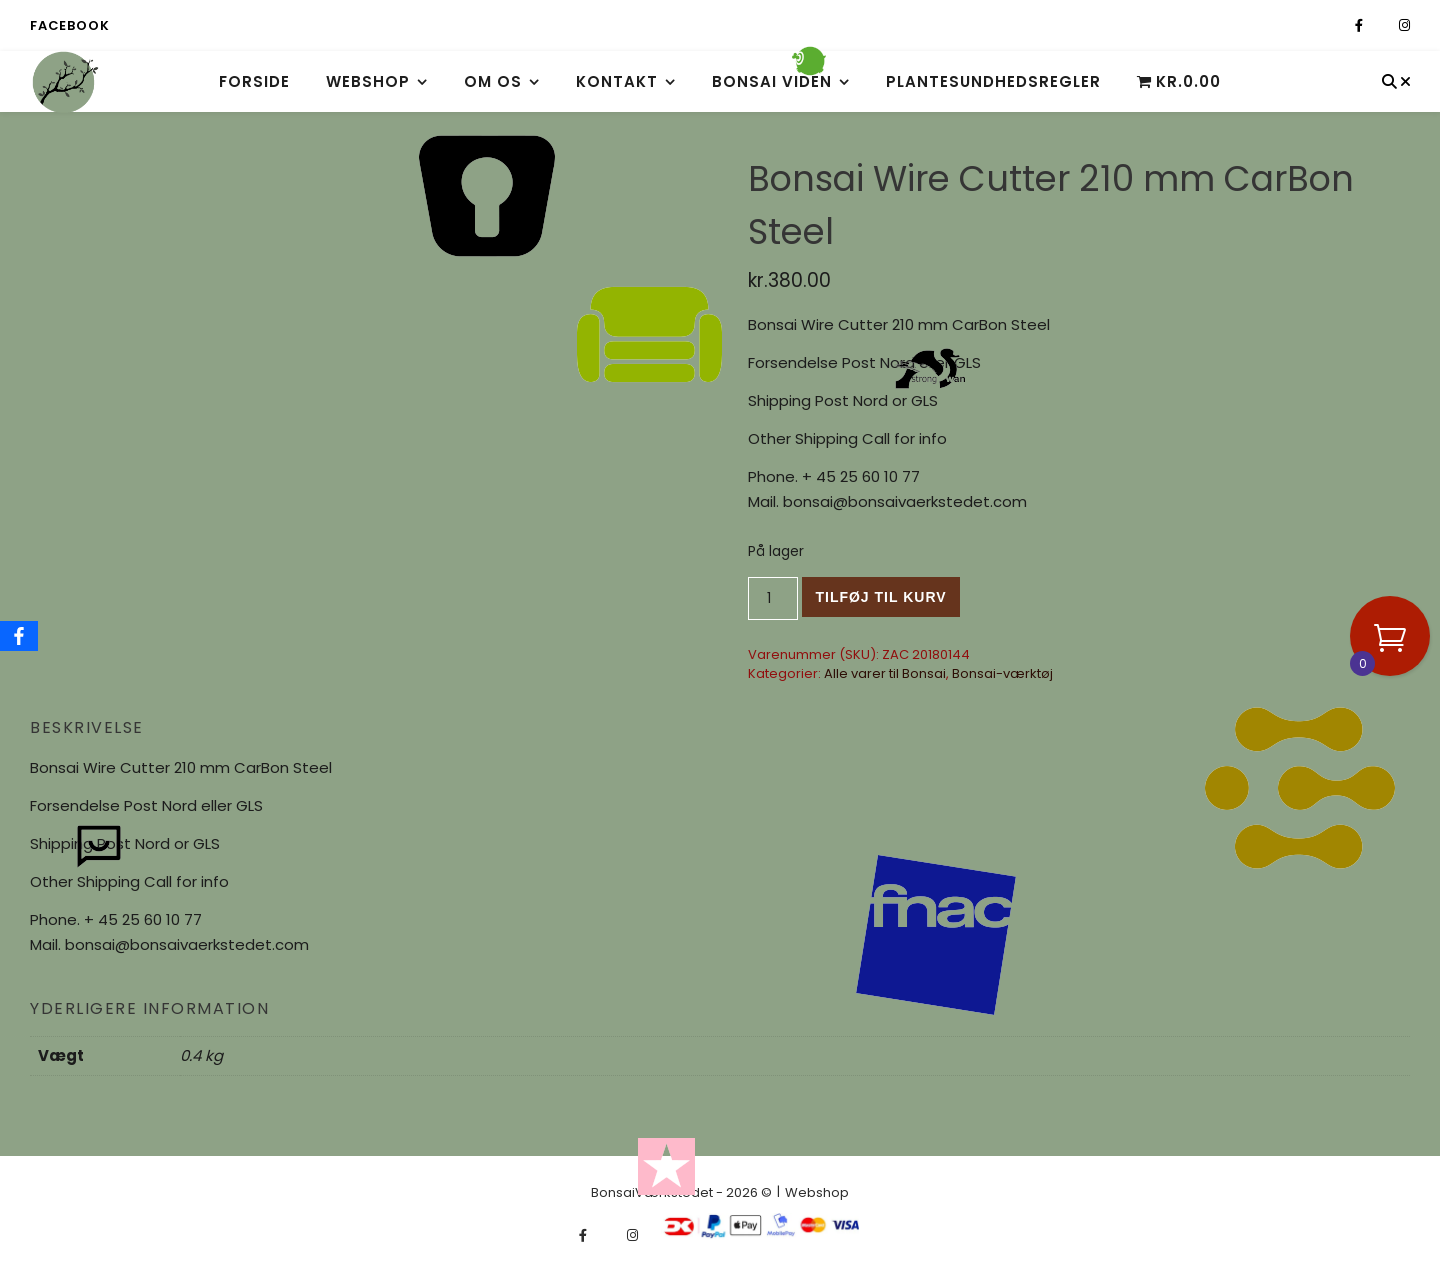 The height and width of the screenshot is (1271, 1440). What do you see at coordinates (649, 334) in the screenshot?
I see `apache couchdb database service` at bounding box center [649, 334].